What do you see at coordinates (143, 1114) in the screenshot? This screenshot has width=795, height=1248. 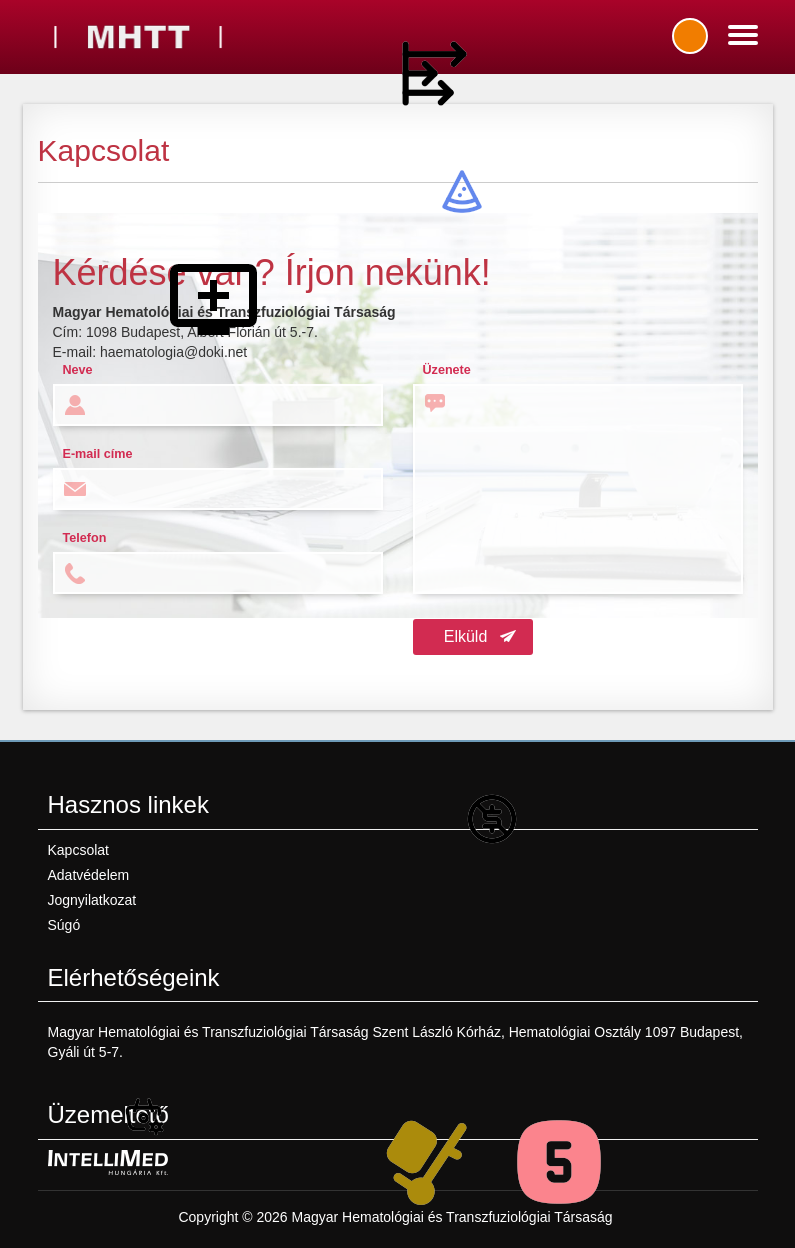 I see `access shopping basket settings` at bounding box center [143, 1114].